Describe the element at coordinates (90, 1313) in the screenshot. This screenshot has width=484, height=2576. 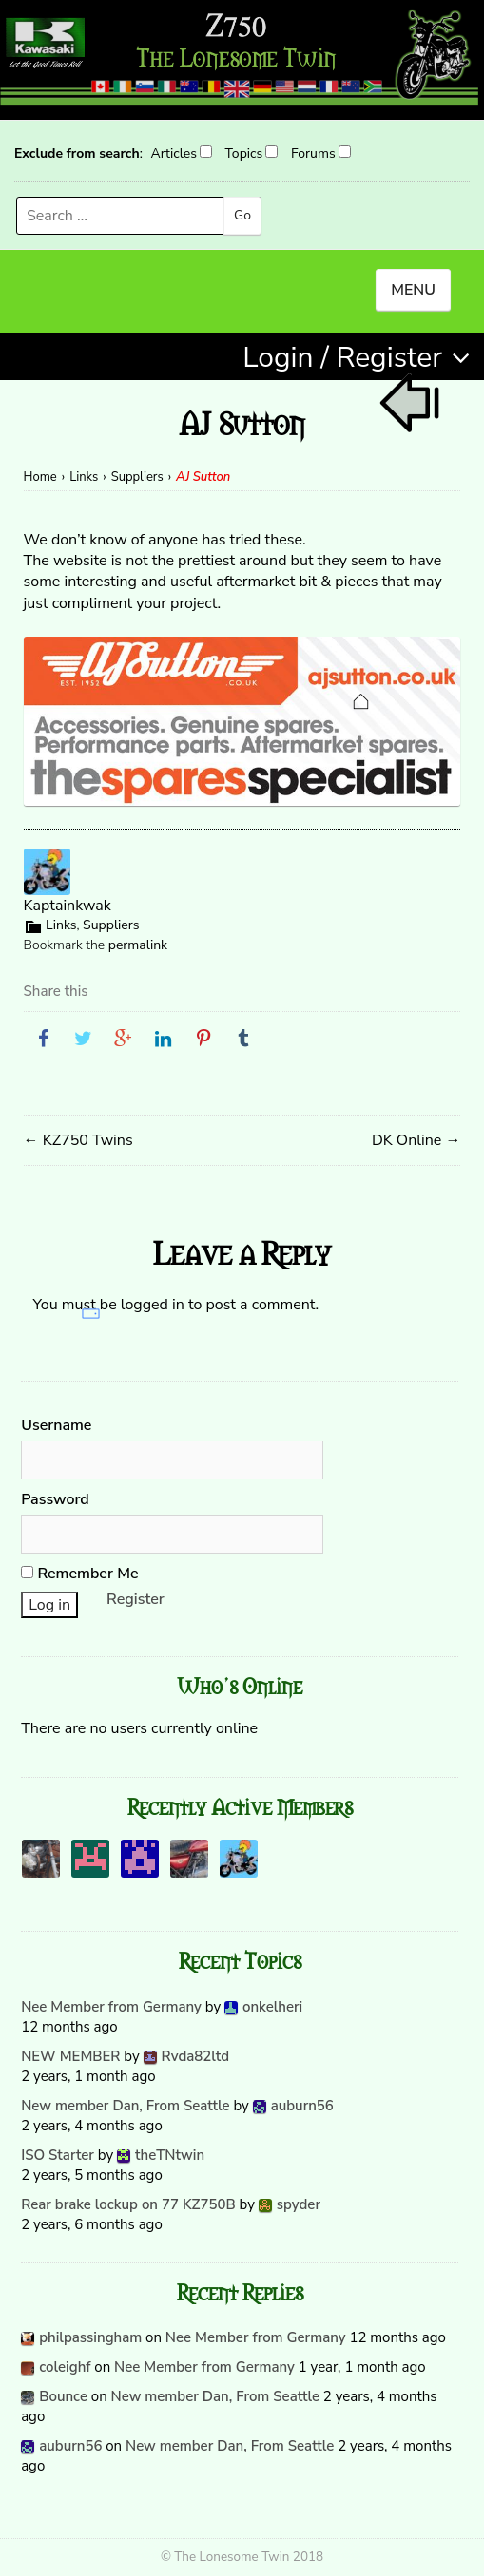
I see `access storage or drive settings` at that location.